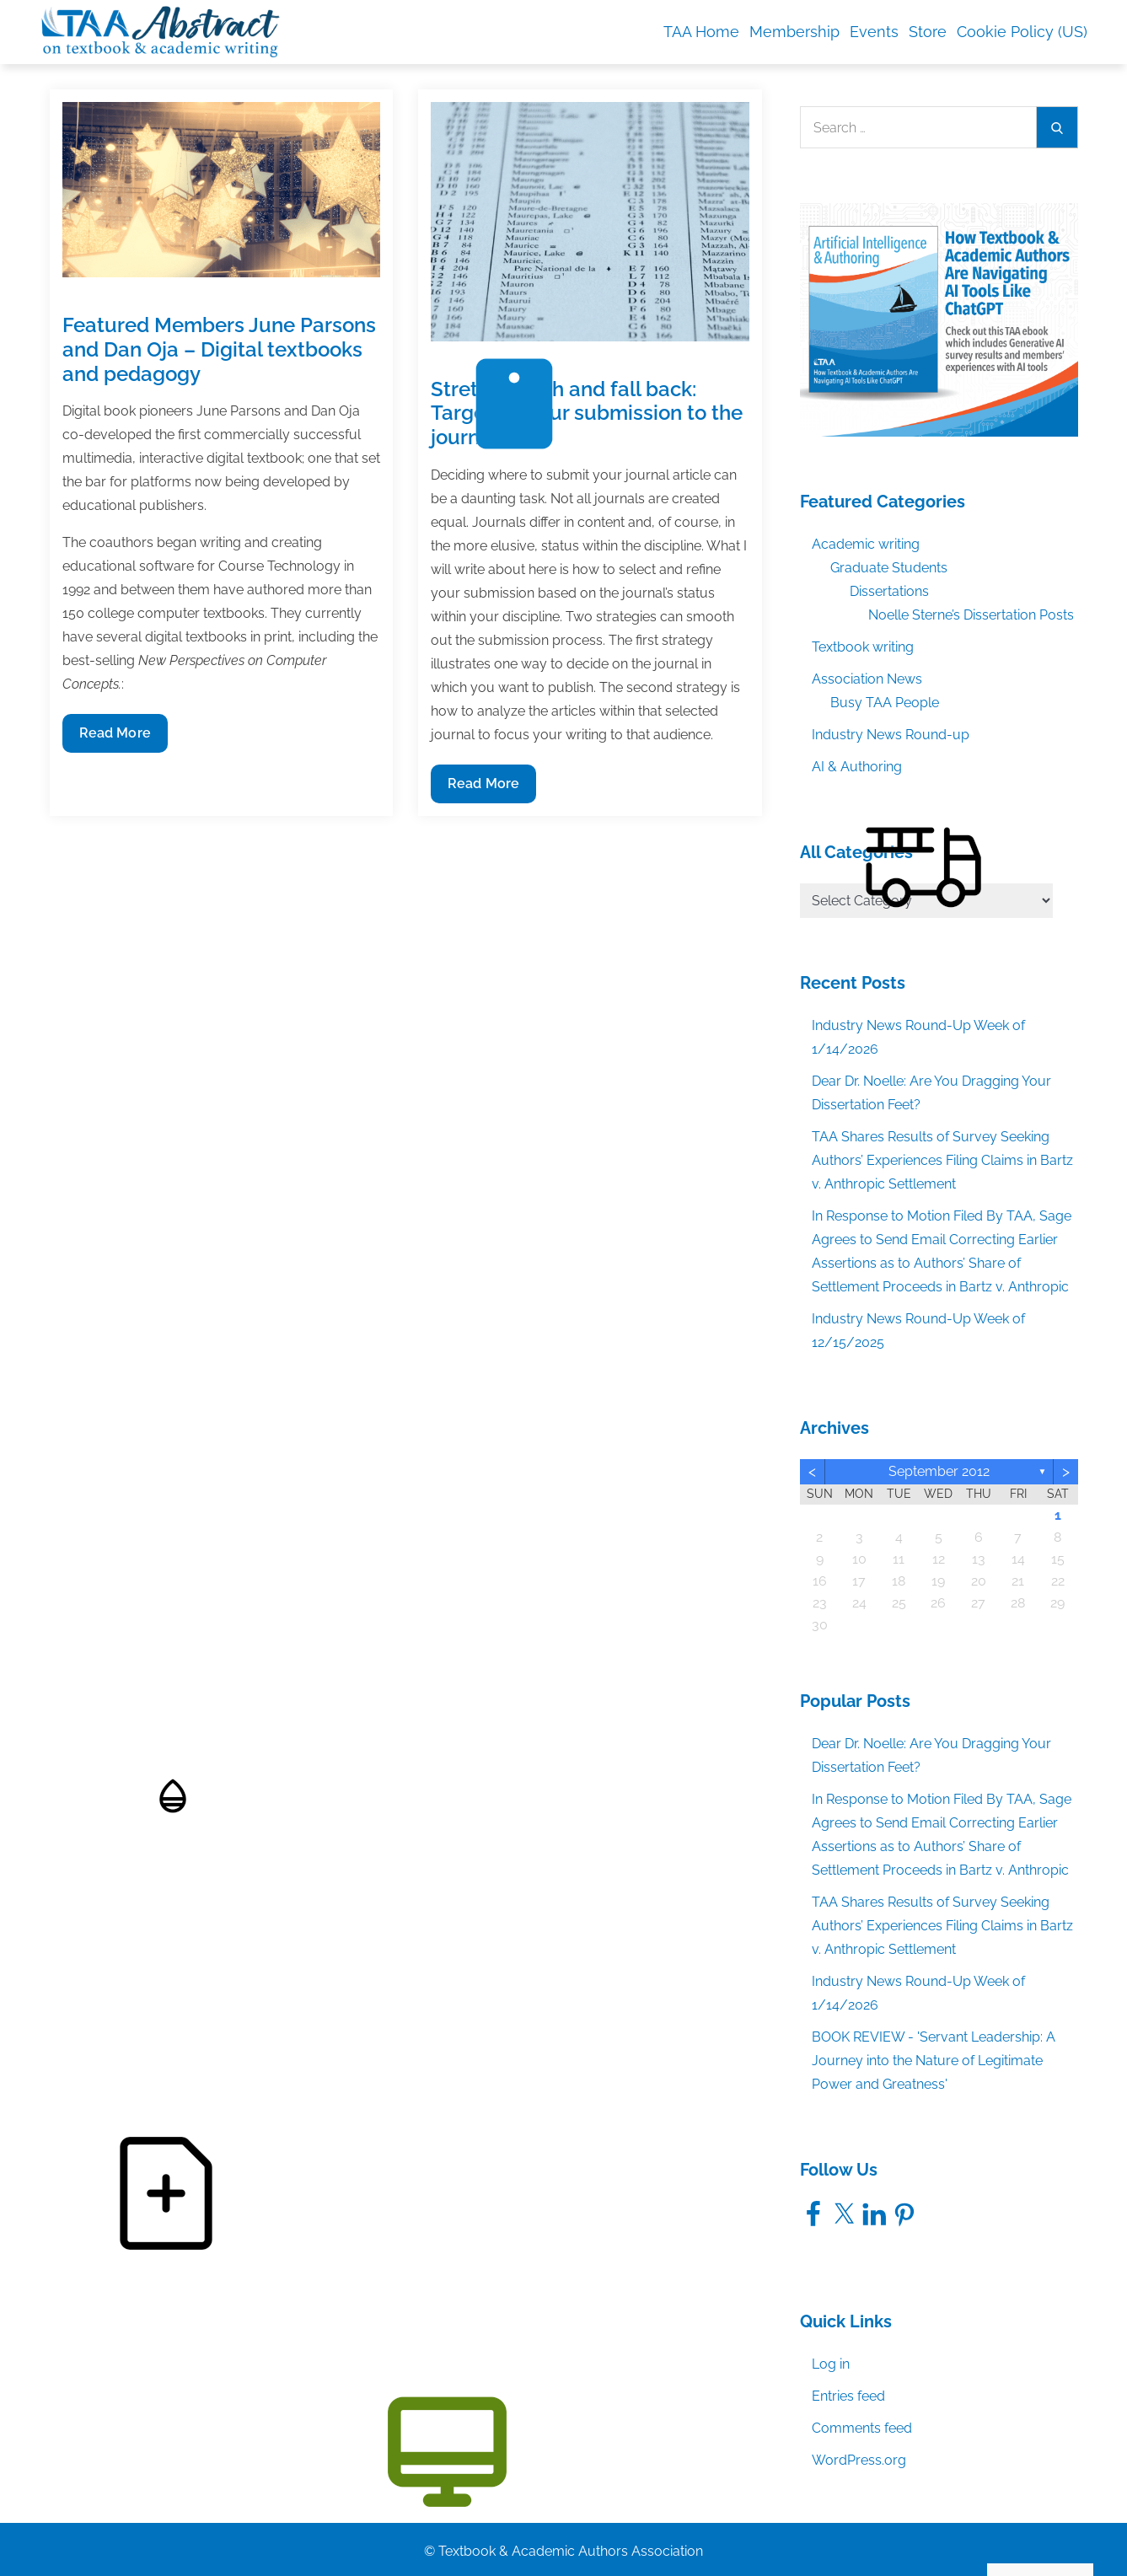 Image resolution: width=1127 pixels, height=2576 pixels. I want to click on indicates partial fill level or half-full status, so click(173, 1797).